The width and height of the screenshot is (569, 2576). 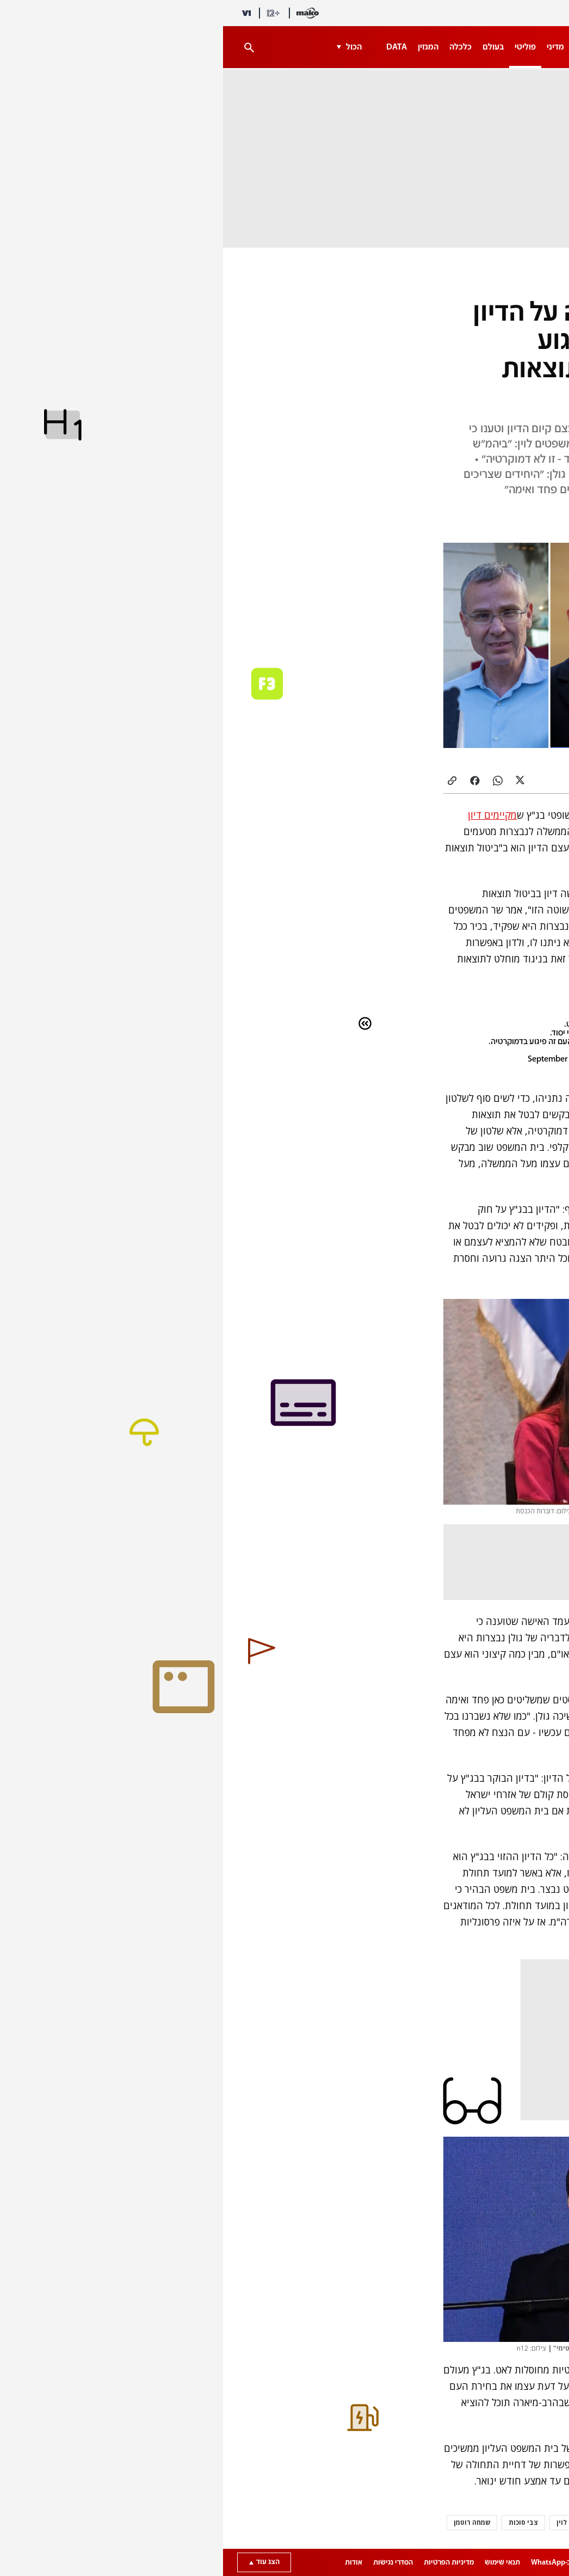 What do you see at coordinates (365, 1023) in the screenshot?
I see `go back to the beginning` at bounding box center [365, 1023].